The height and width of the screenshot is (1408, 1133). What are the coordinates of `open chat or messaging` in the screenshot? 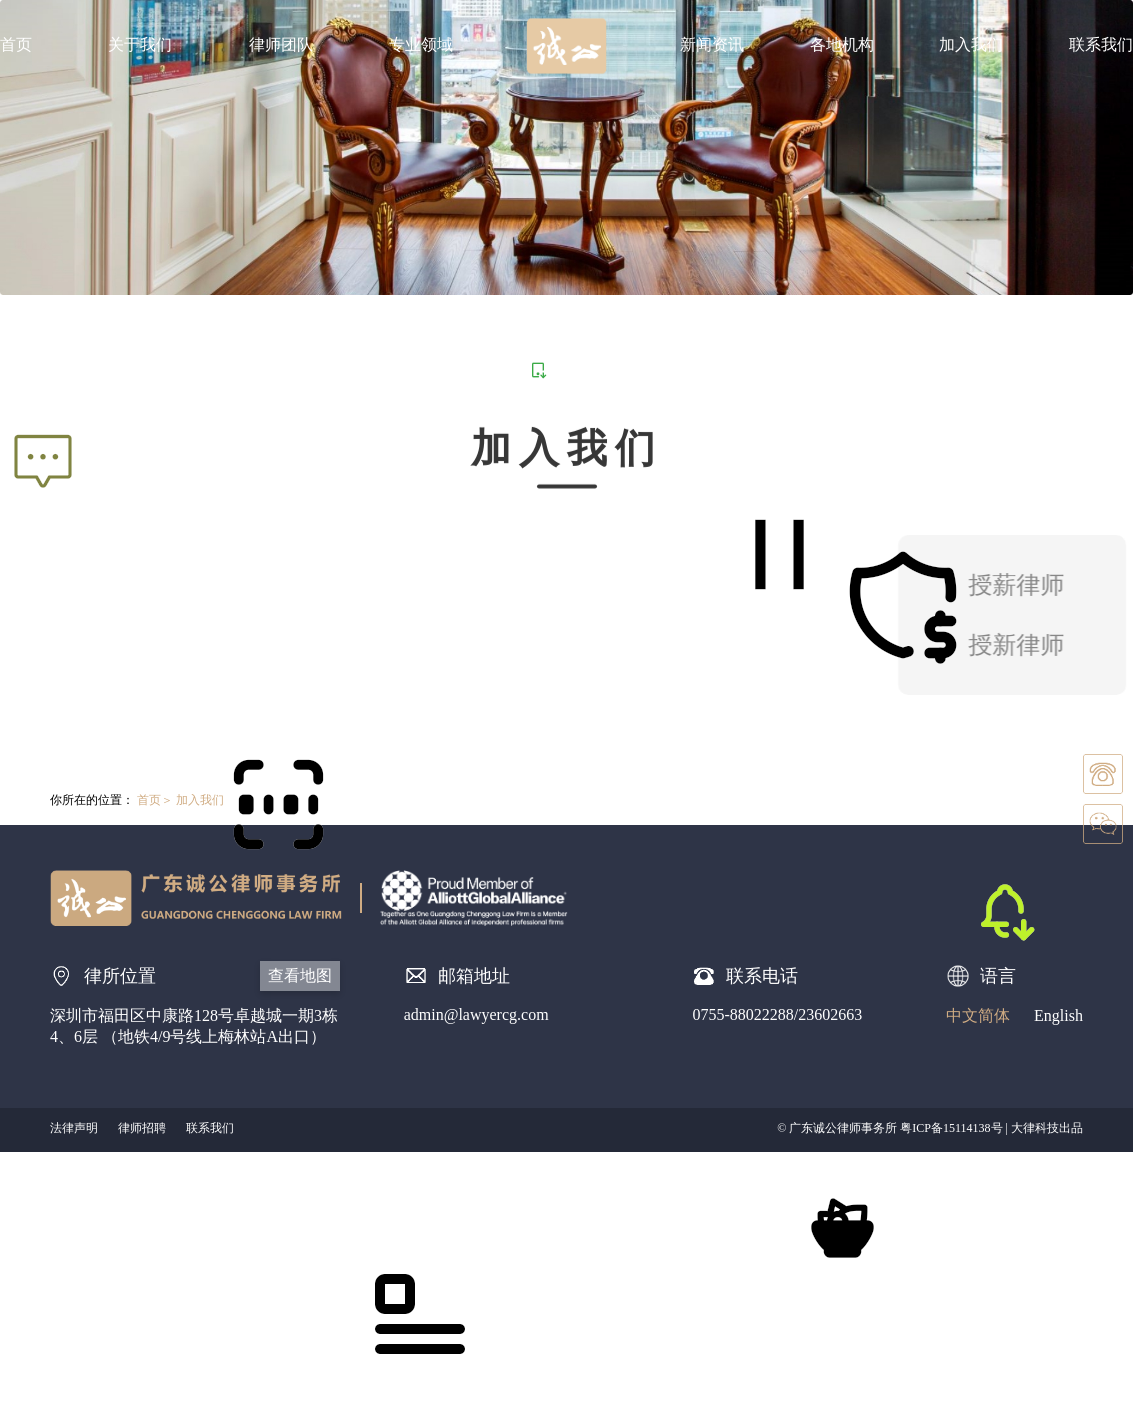 It's located at (43, 459).